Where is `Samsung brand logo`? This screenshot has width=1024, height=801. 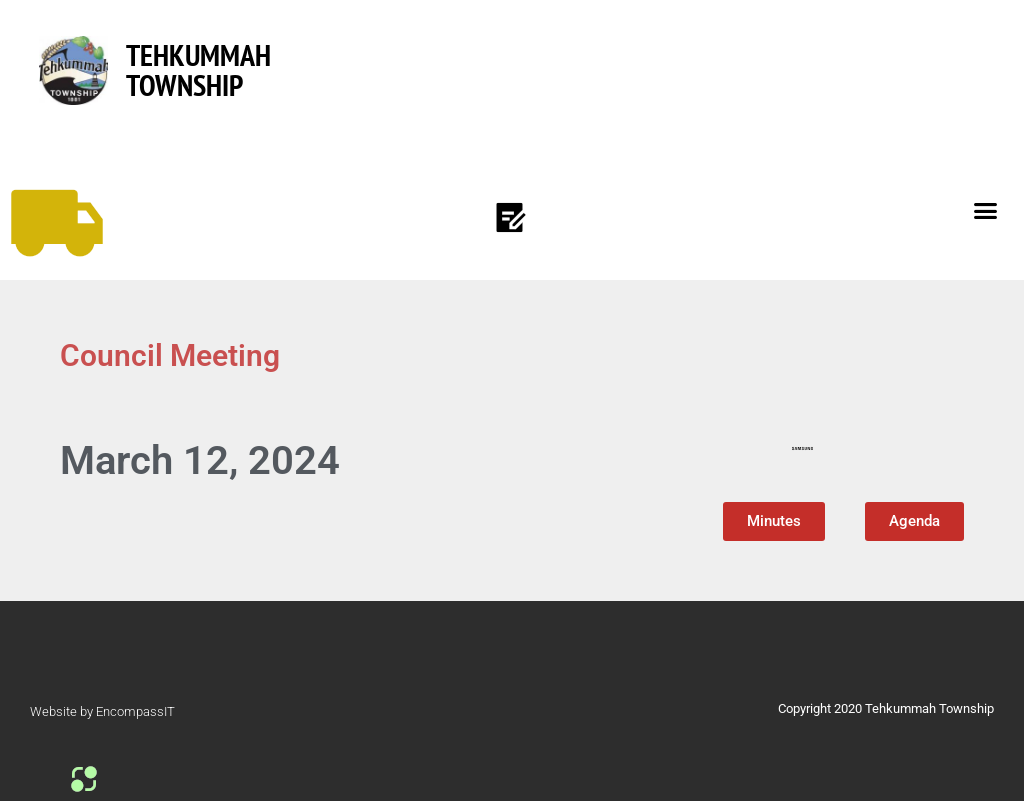 Samsung brand logo is located at coordinates (802, 448).